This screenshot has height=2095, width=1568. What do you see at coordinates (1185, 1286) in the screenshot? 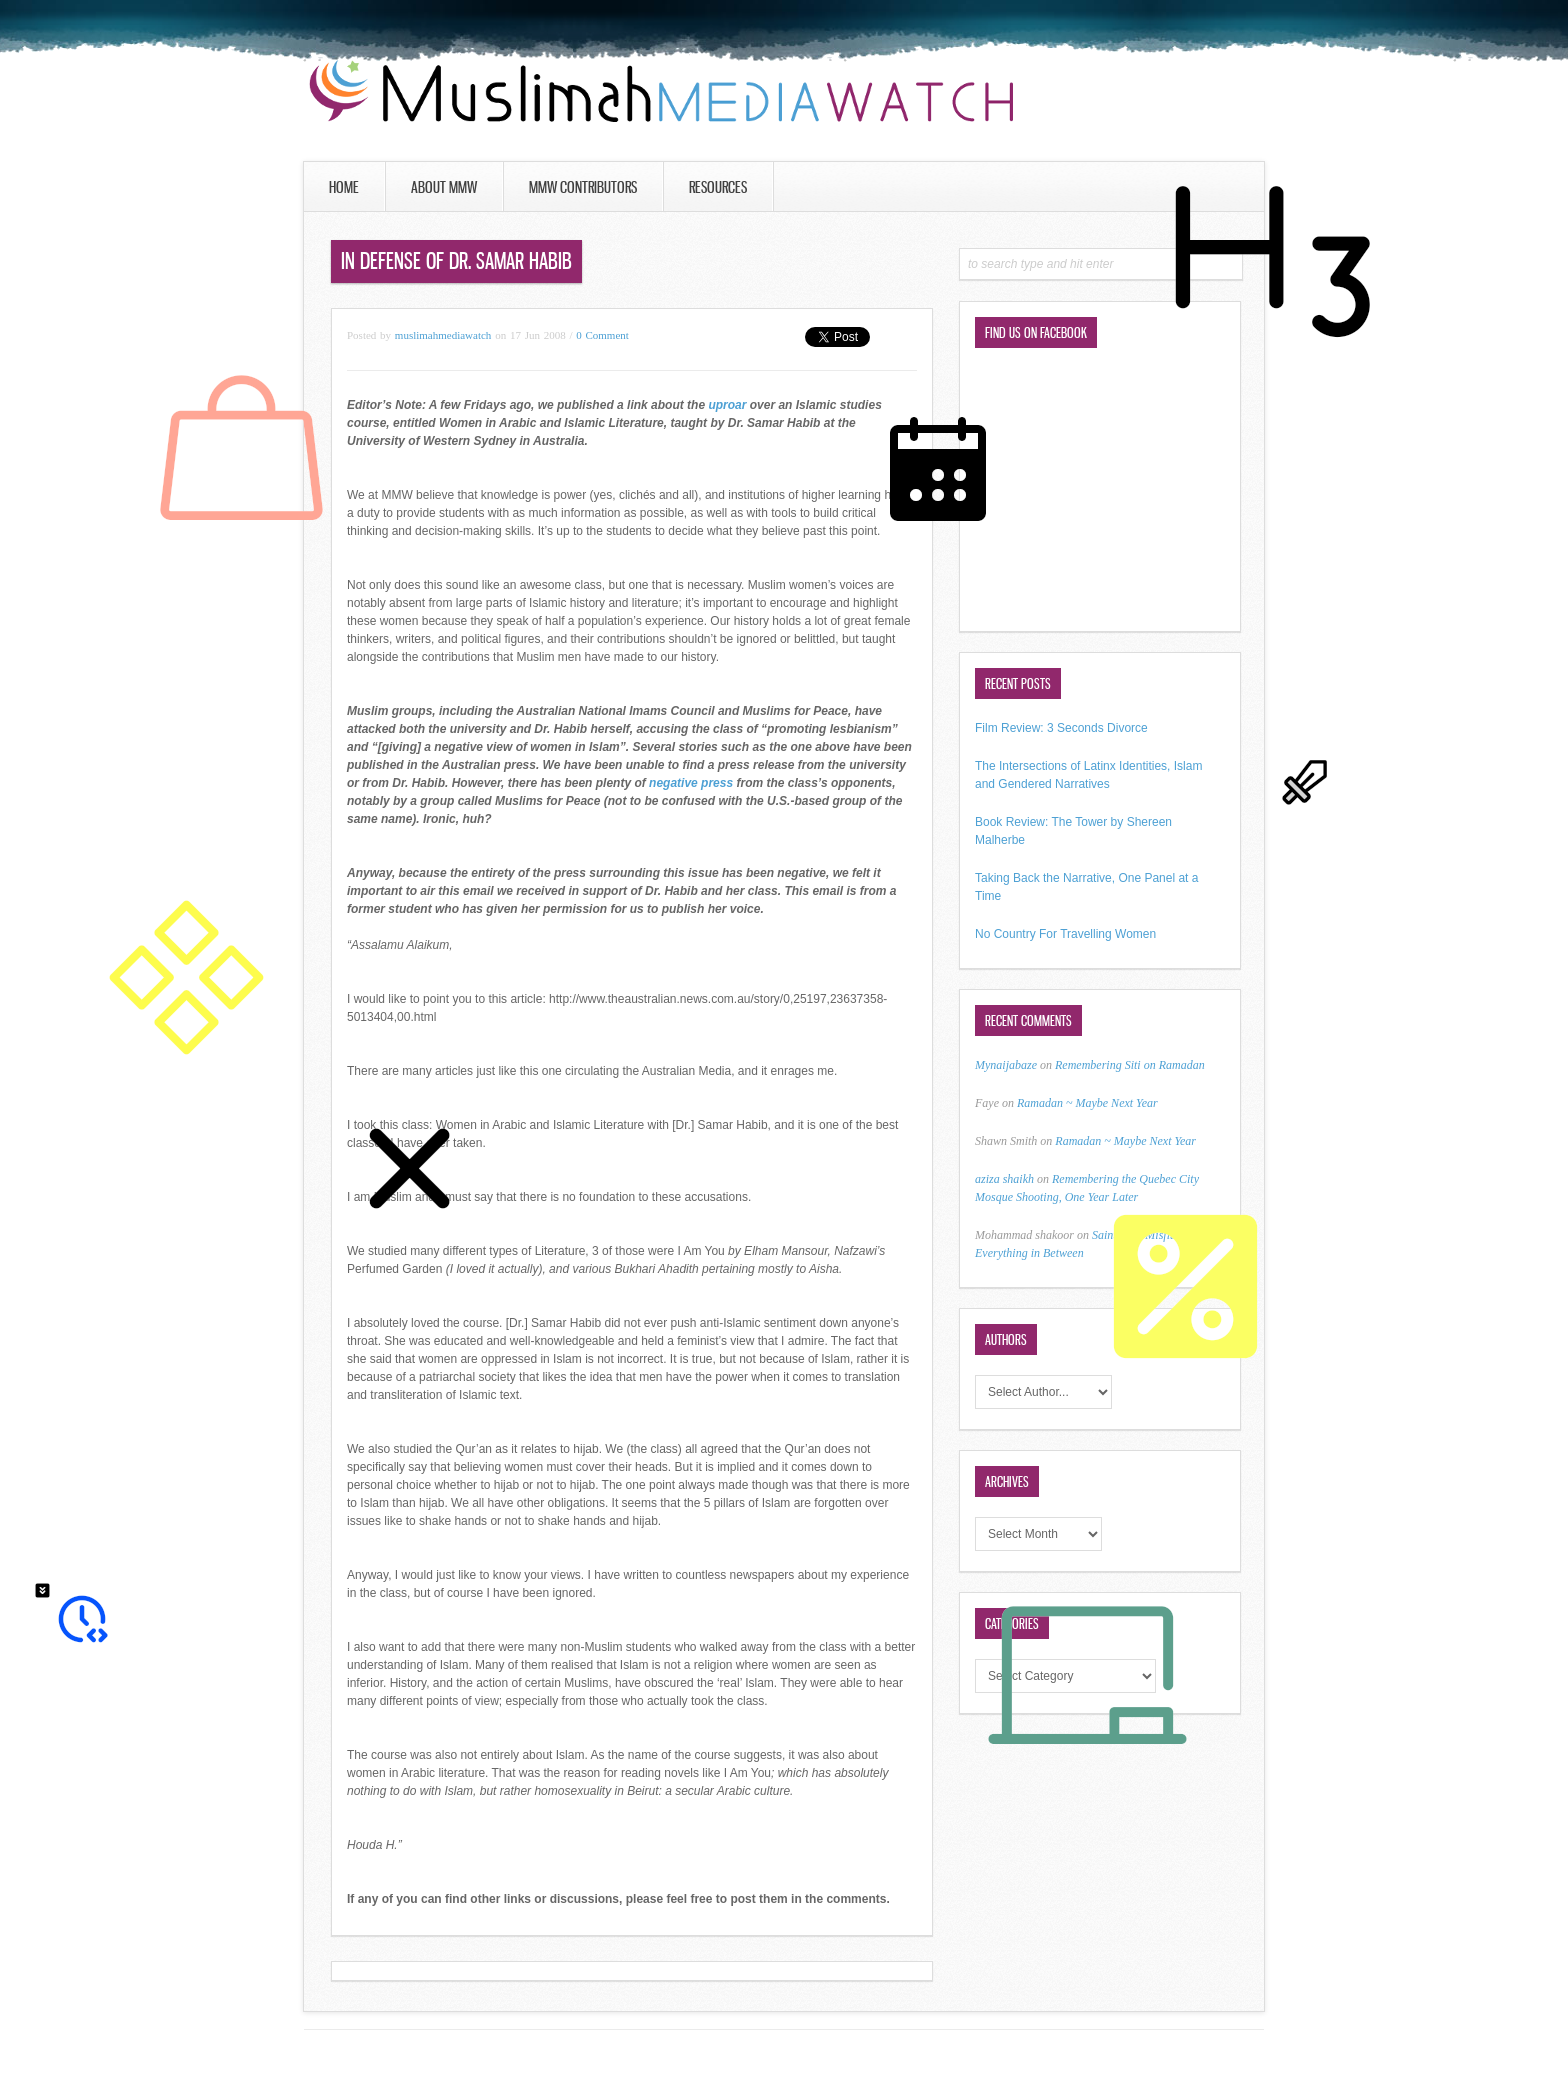
I see `view discount or promotional offer` at bounding box center [1185, 1286].